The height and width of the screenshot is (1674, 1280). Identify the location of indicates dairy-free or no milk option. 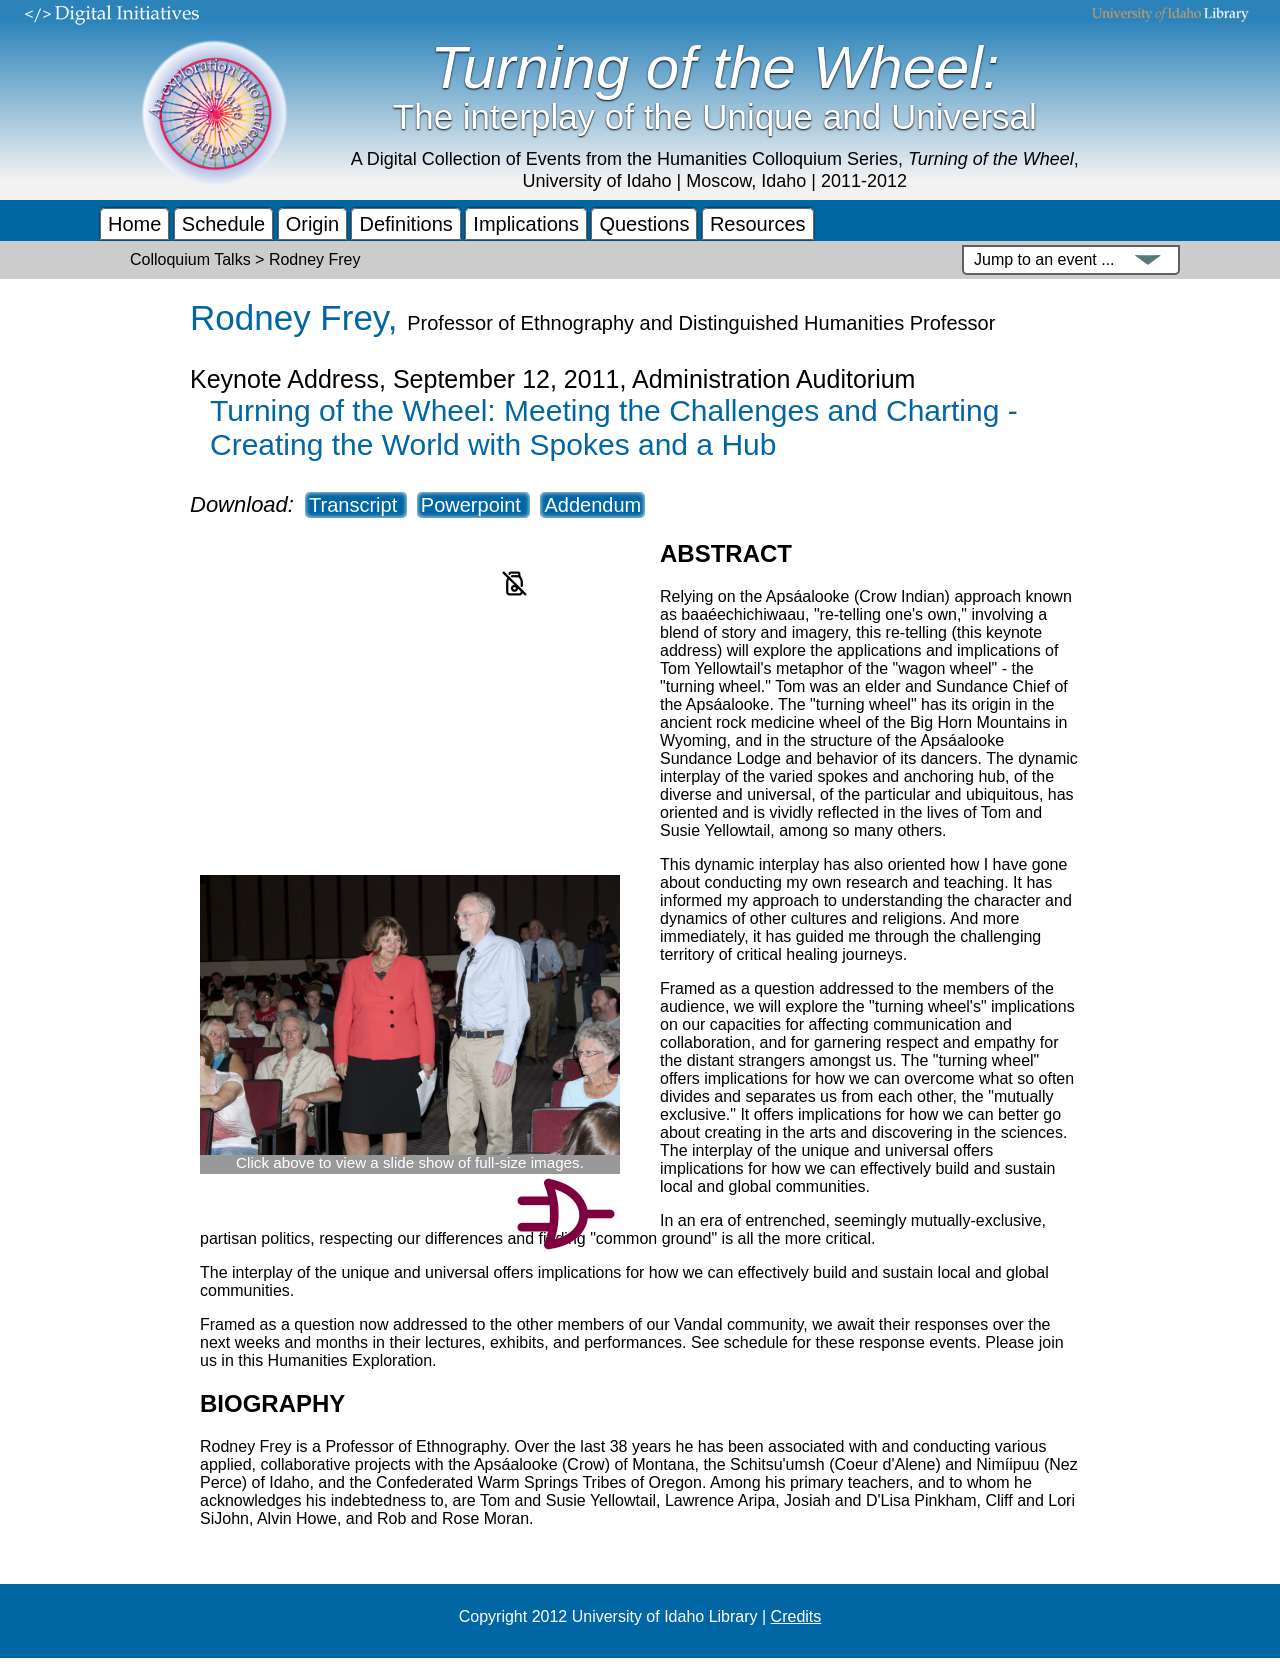
(514, 583).